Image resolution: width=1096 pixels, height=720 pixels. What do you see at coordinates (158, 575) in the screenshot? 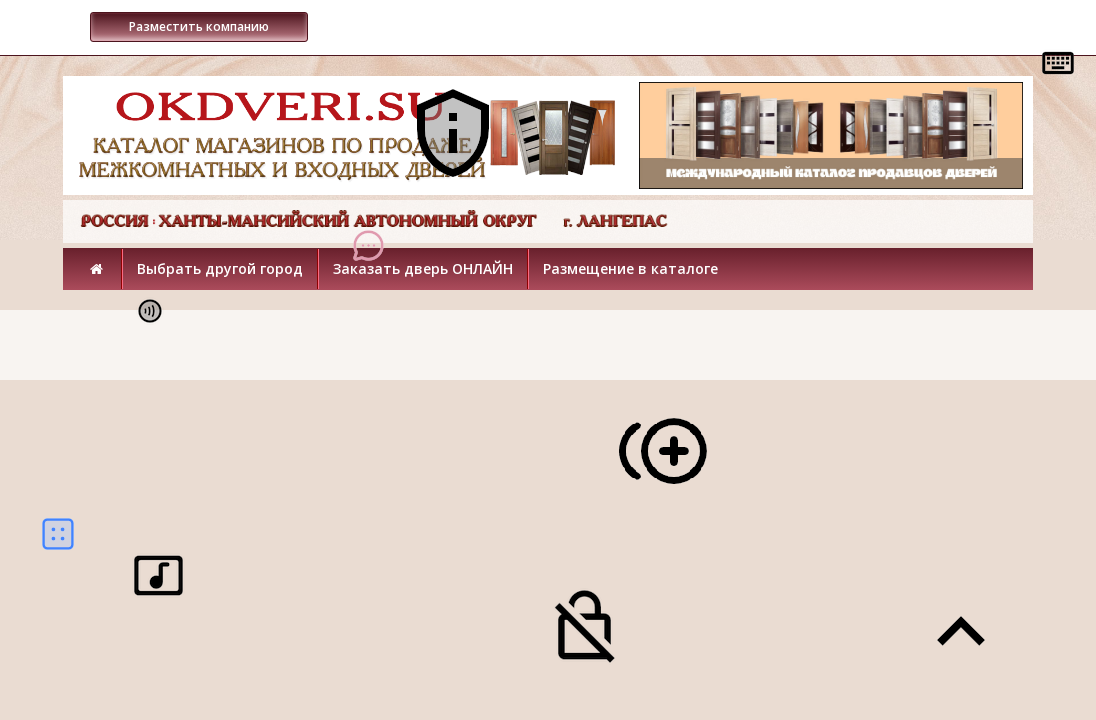
I see `play or browse music videos` at bounding box center [158, 575].